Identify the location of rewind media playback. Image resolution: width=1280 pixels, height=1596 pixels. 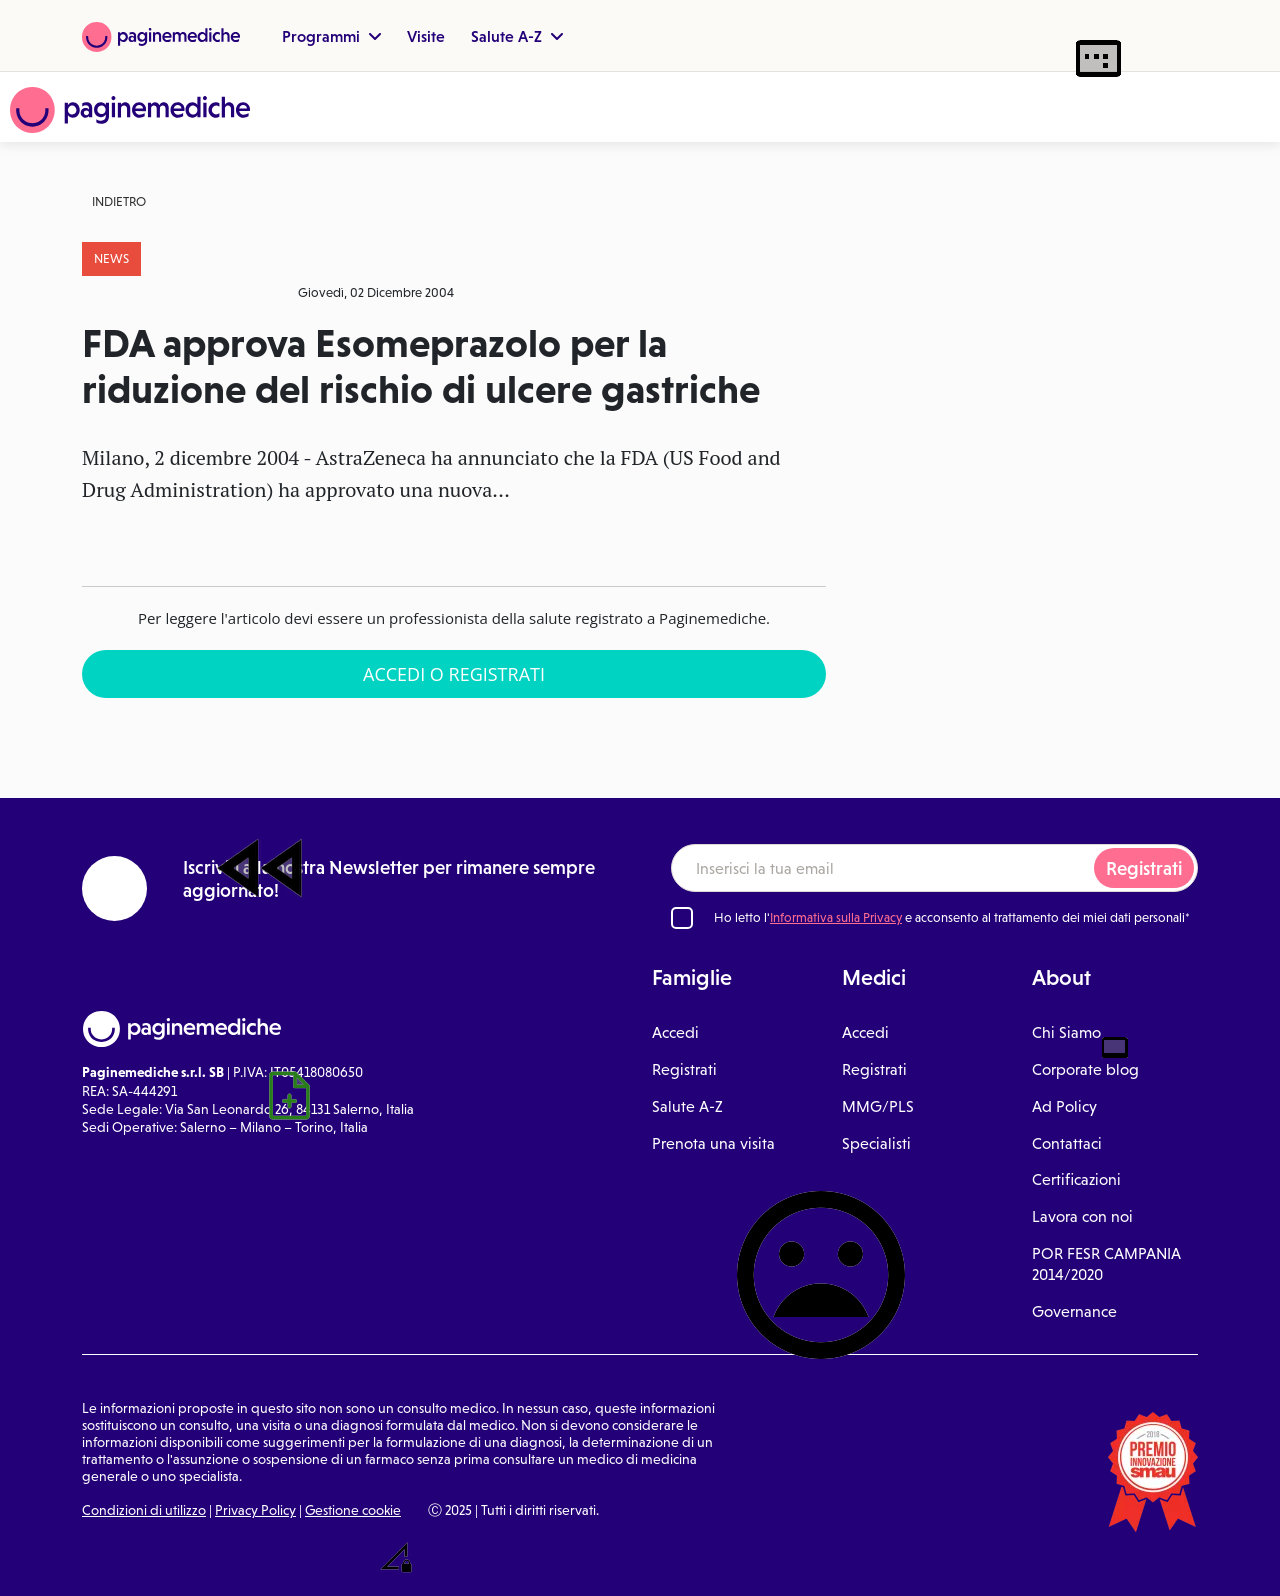
(263, 868).